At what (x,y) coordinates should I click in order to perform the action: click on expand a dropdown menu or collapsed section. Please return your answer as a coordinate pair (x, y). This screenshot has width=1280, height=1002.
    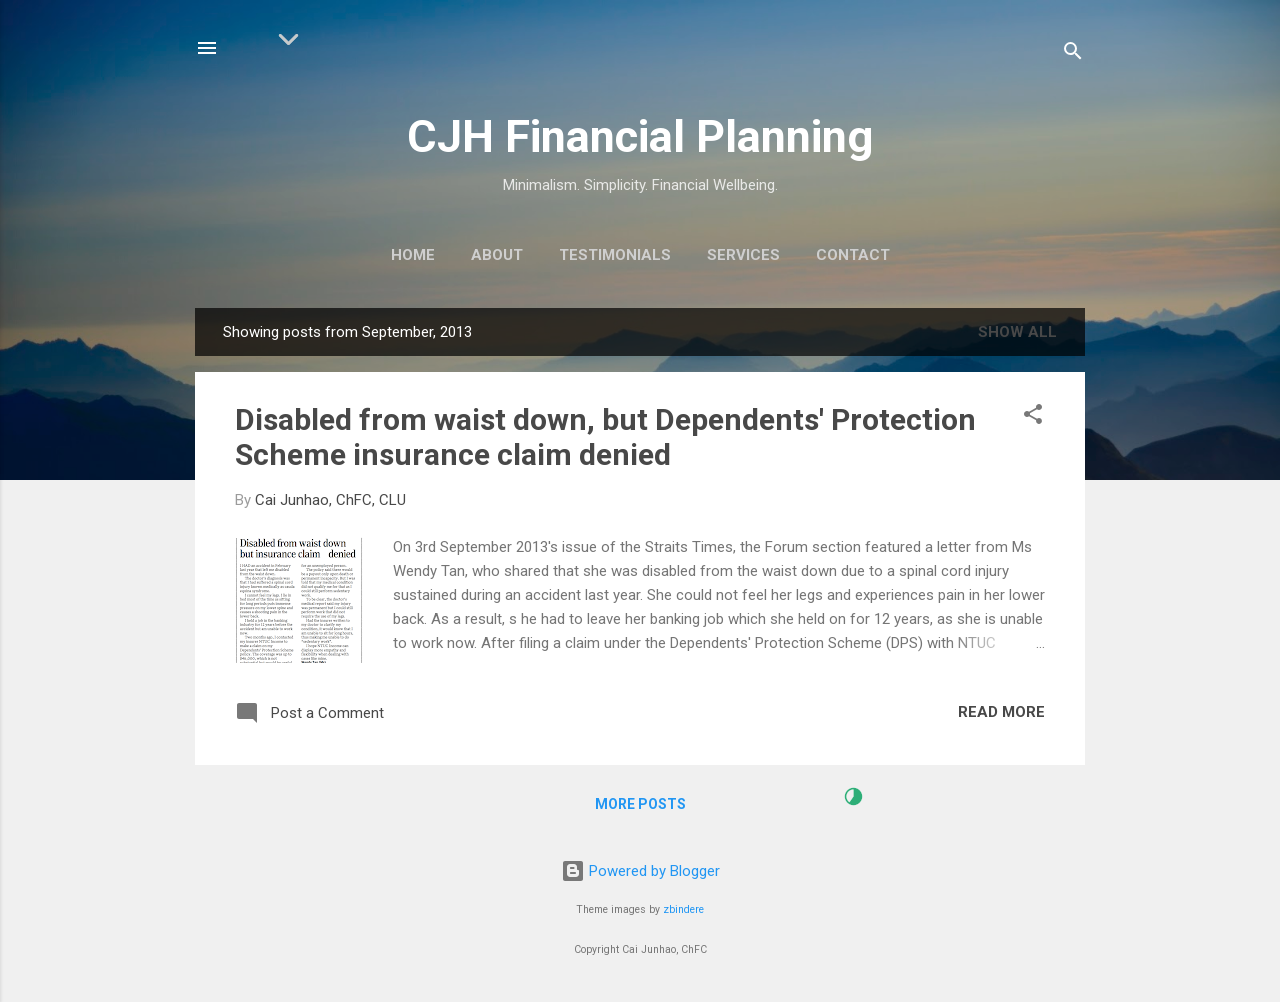
    Looking at the image, I should click on (288, 39).